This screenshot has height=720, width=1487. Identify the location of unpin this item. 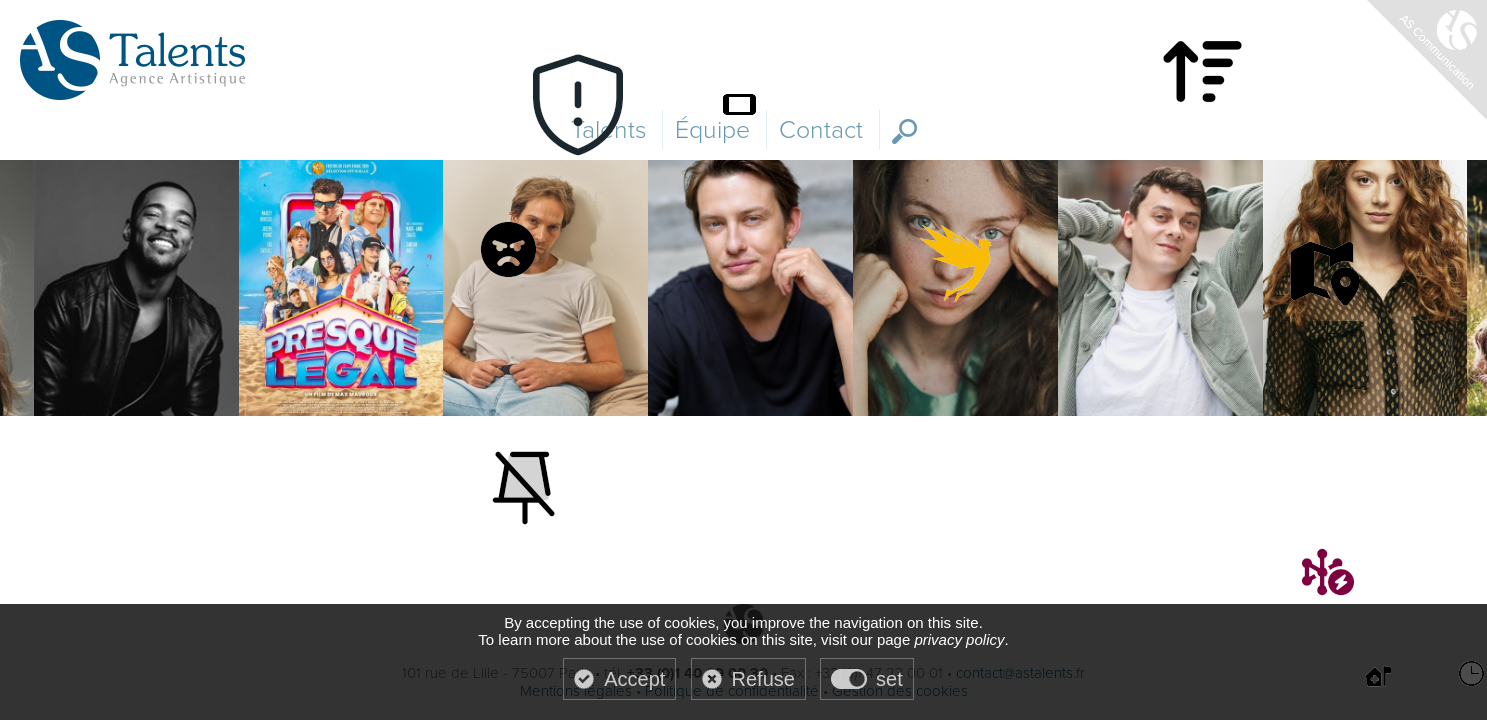
(525, 484).